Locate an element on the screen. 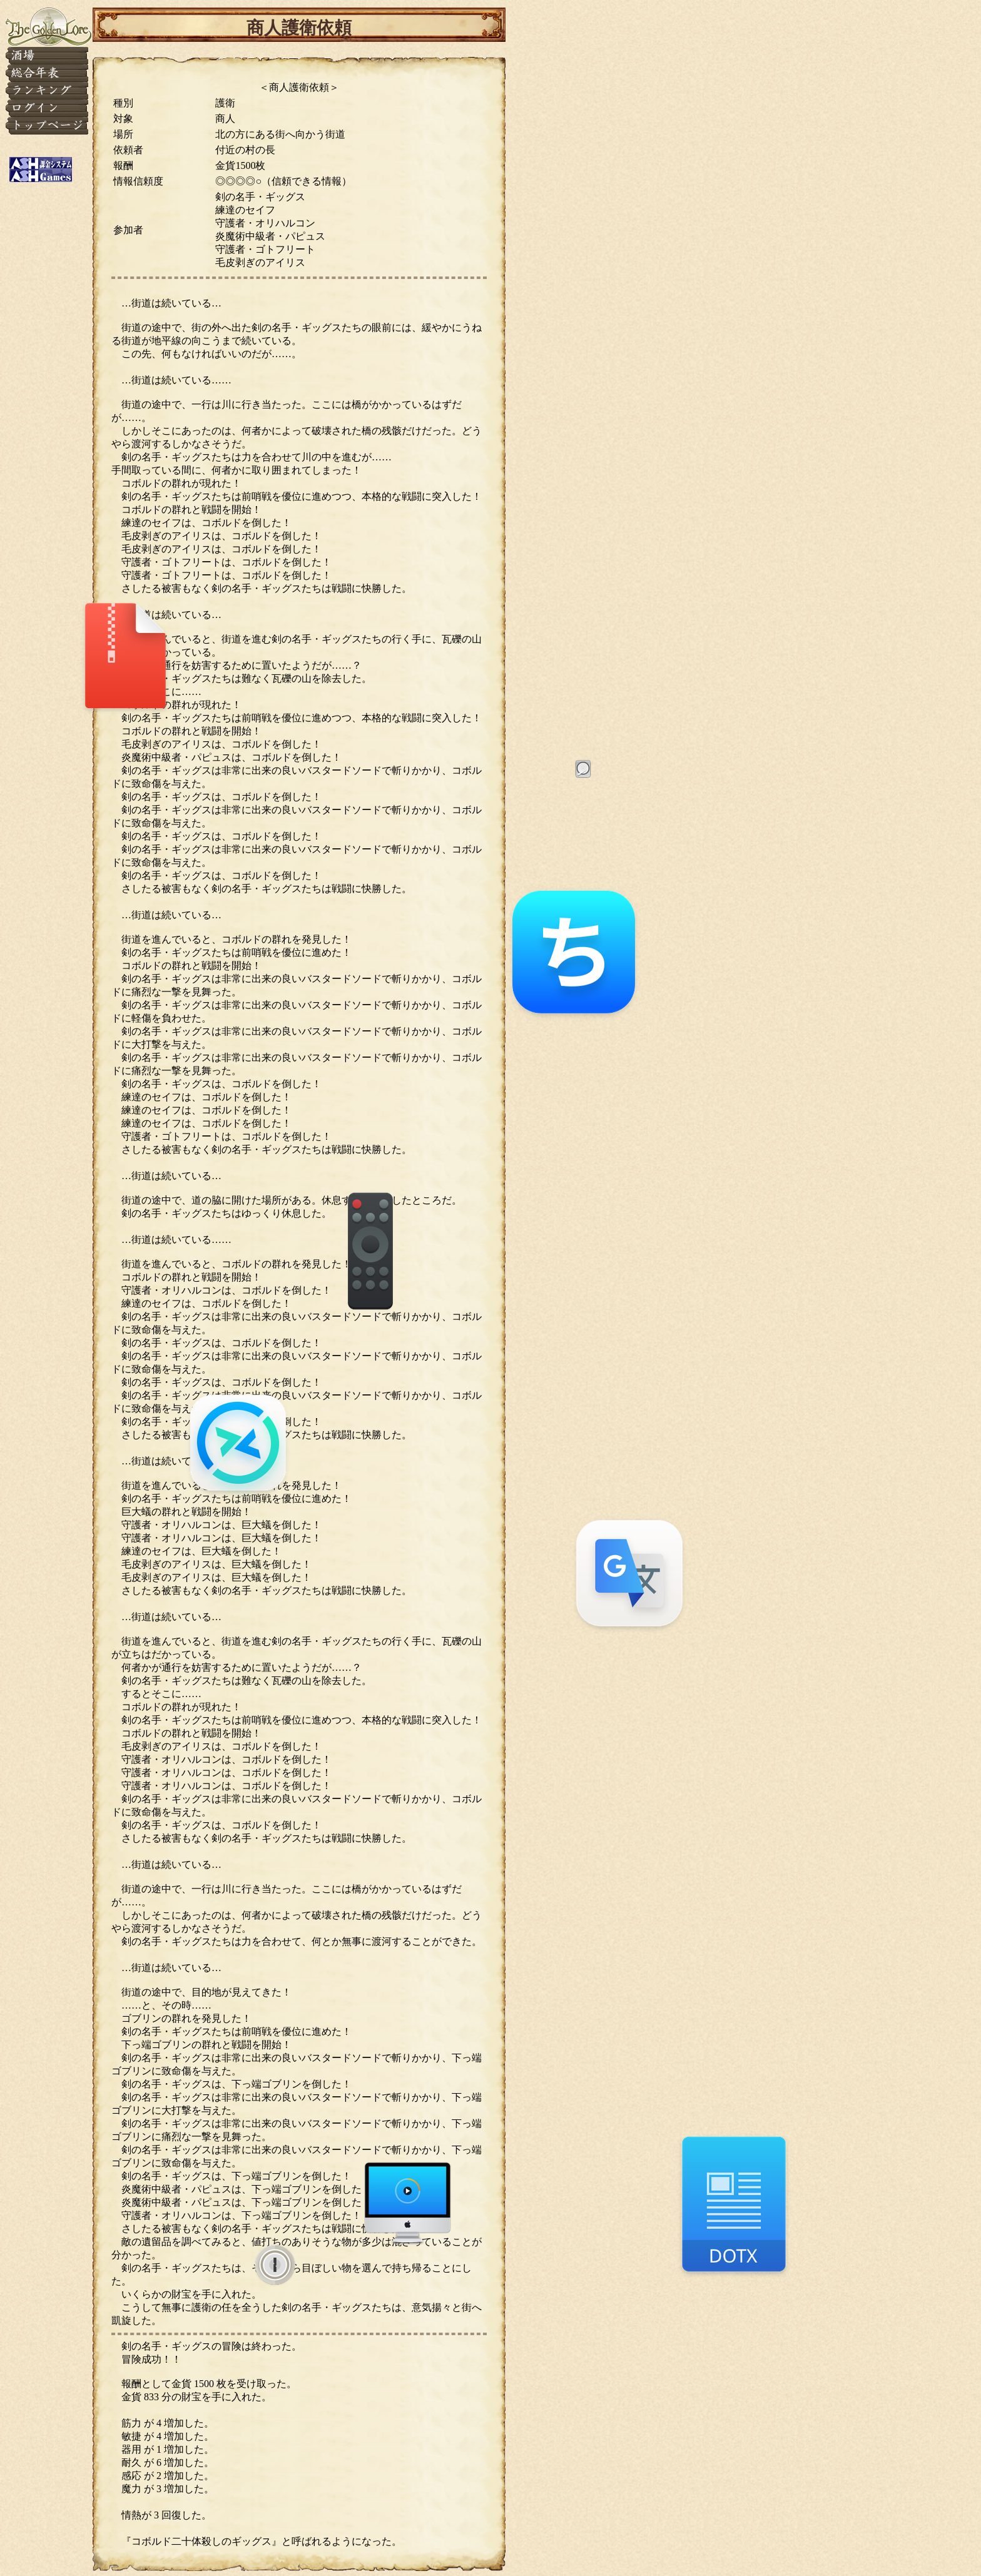  connect a tv remote as an input device is located at coordinates (370, 1251).